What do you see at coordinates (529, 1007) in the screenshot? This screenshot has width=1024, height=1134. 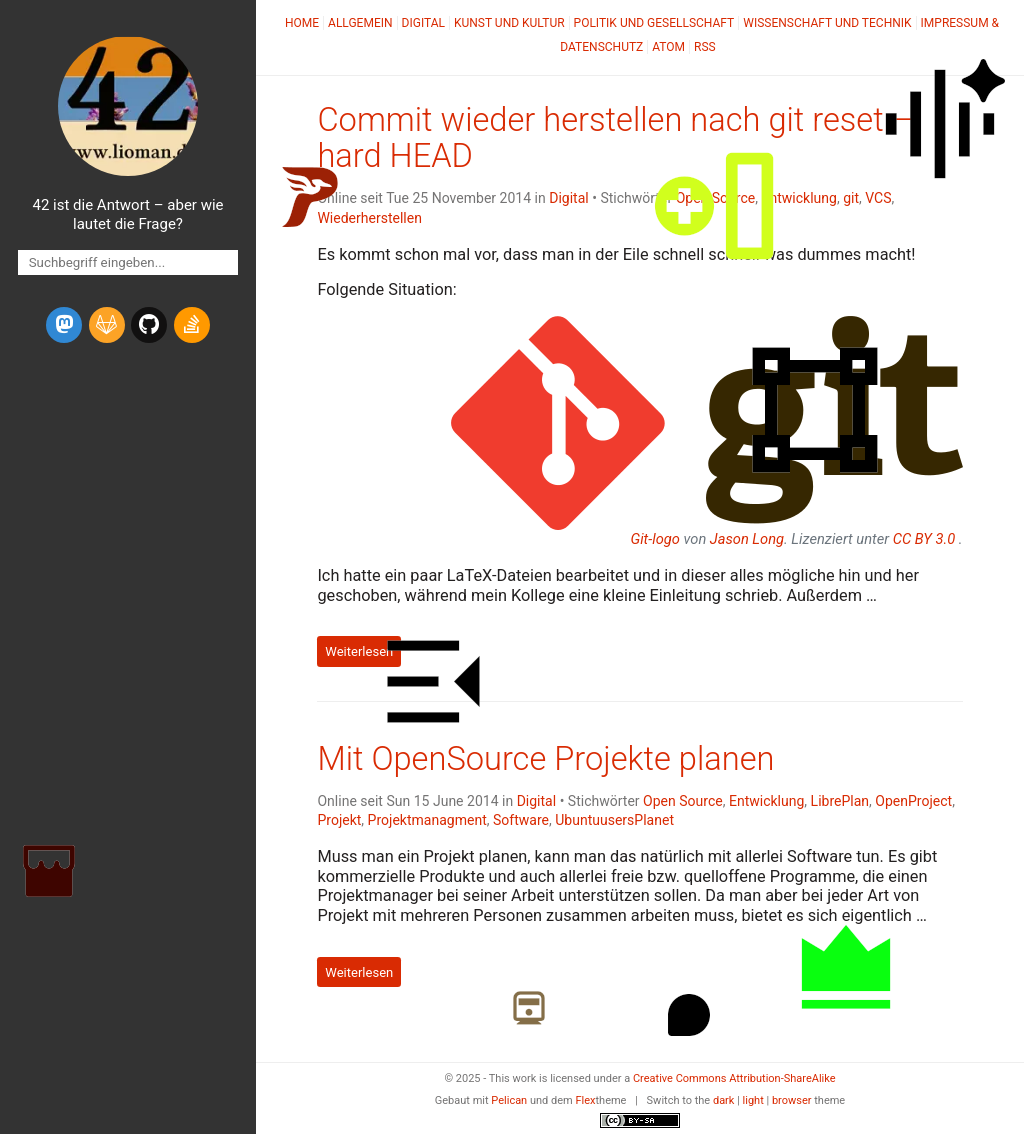 I see `view train schedules or transit options` at bounding box center [529, 1007].